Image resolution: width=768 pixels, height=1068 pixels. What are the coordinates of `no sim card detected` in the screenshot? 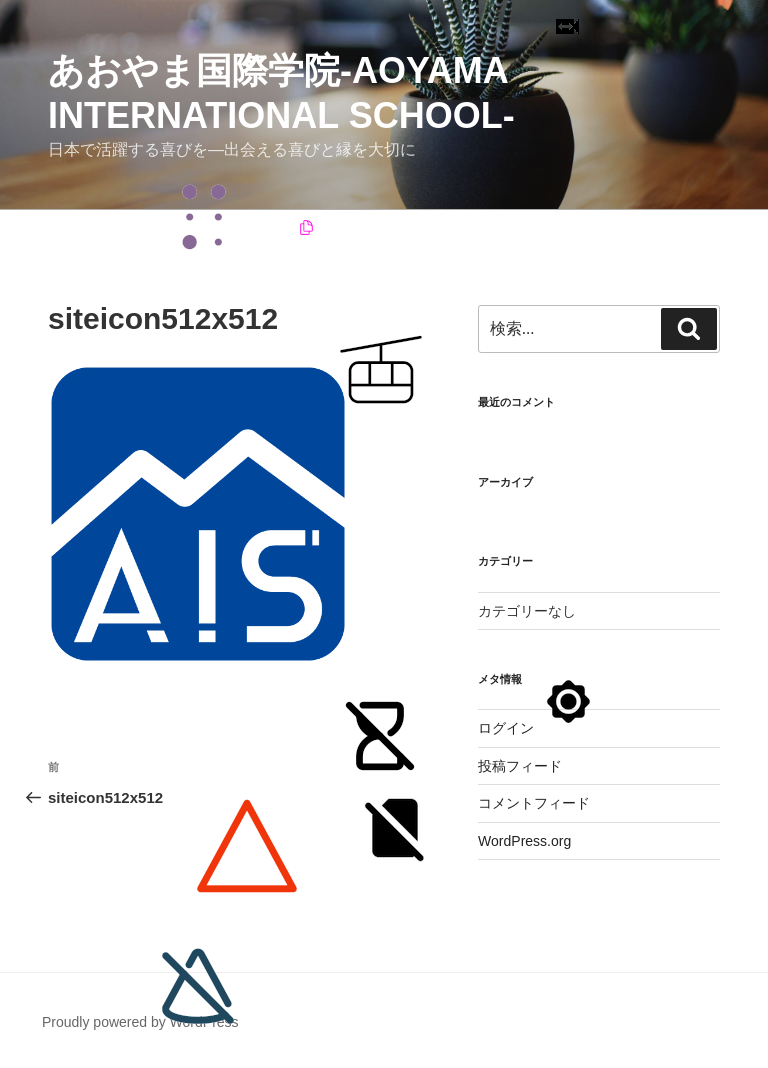 It's located at (395, 828).